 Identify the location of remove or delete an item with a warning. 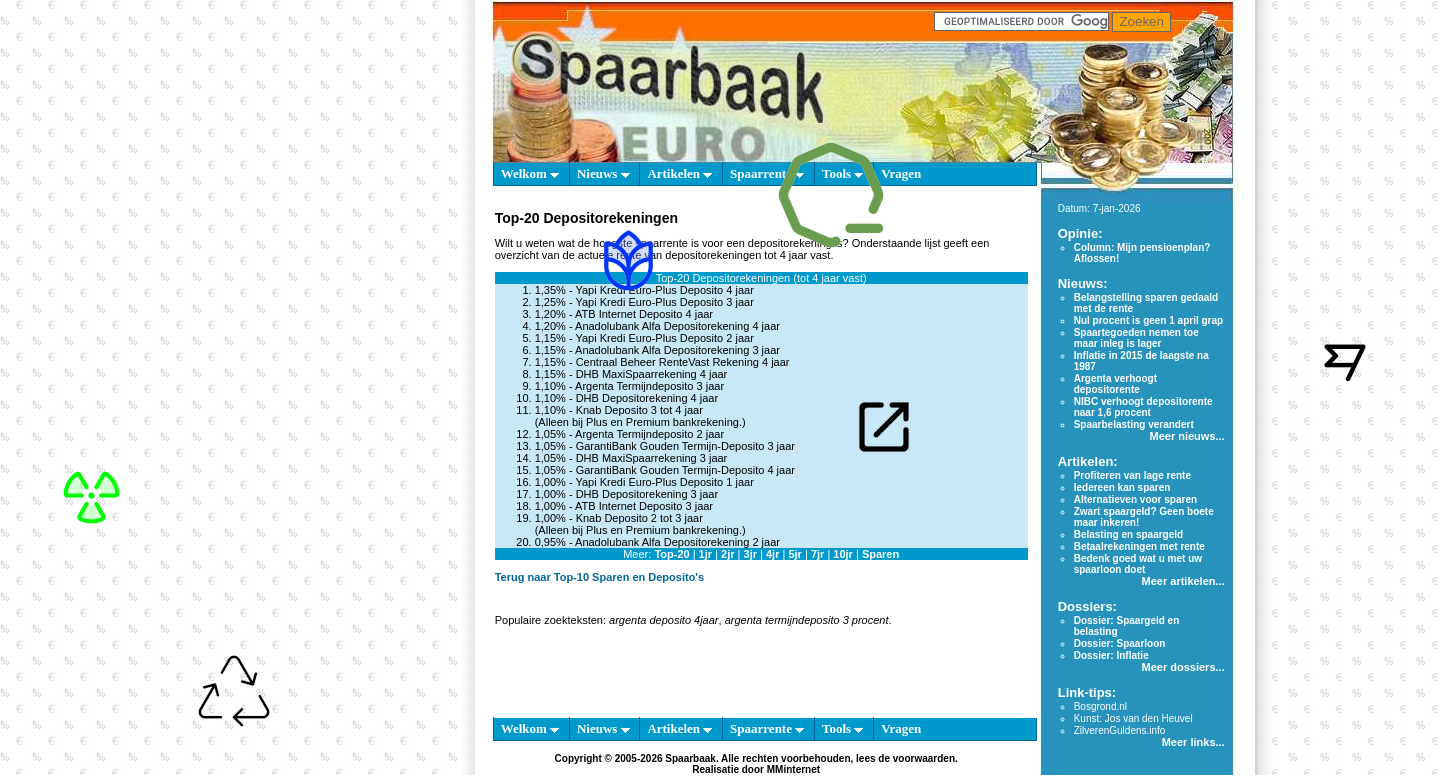
(831, 195).